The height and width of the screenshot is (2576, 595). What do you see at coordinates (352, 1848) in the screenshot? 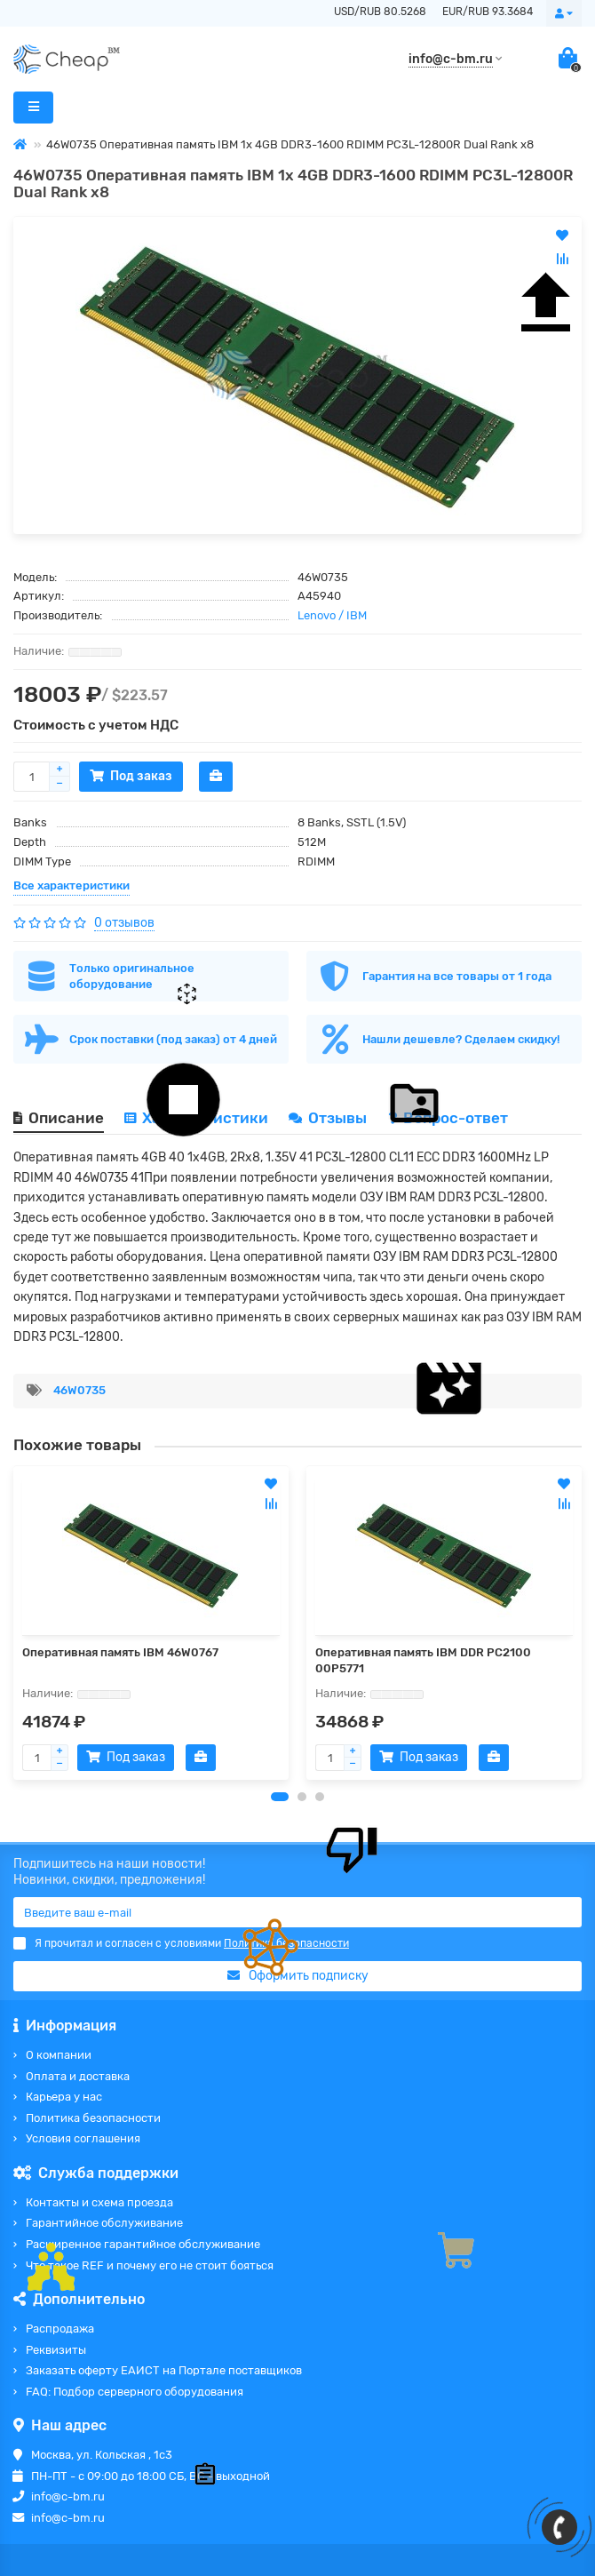
I see `dislike or downvote content` at bounding box center [352, 1848].